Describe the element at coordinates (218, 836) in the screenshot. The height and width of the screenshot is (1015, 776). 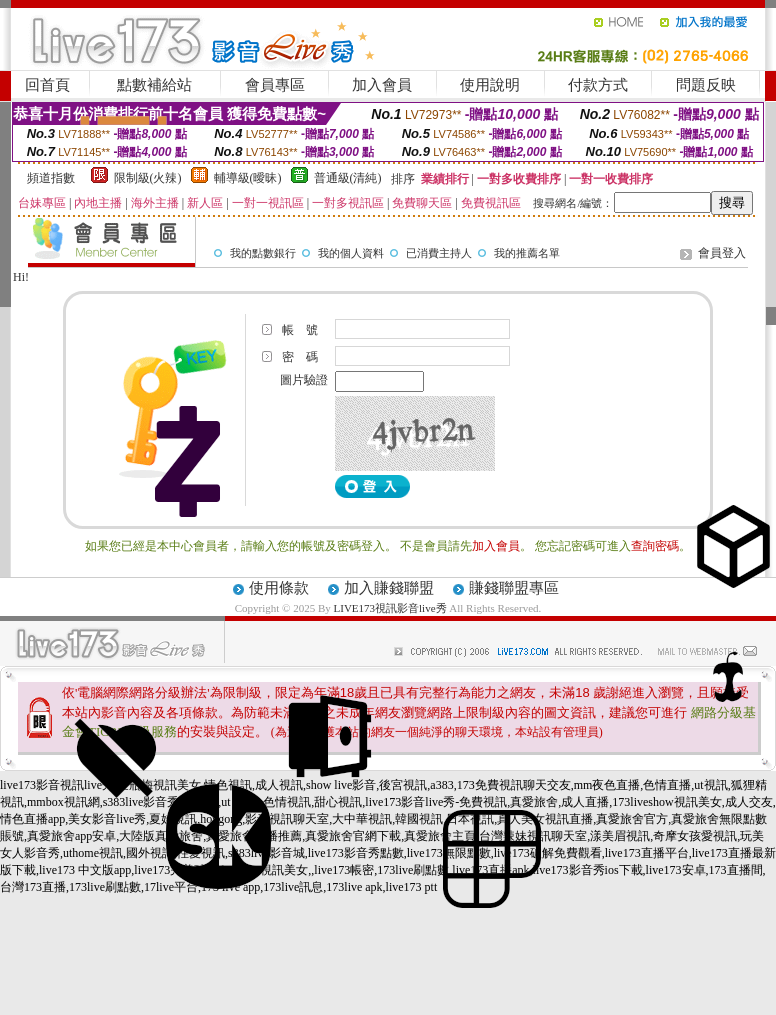
I see `open the Songkick app` at that location.